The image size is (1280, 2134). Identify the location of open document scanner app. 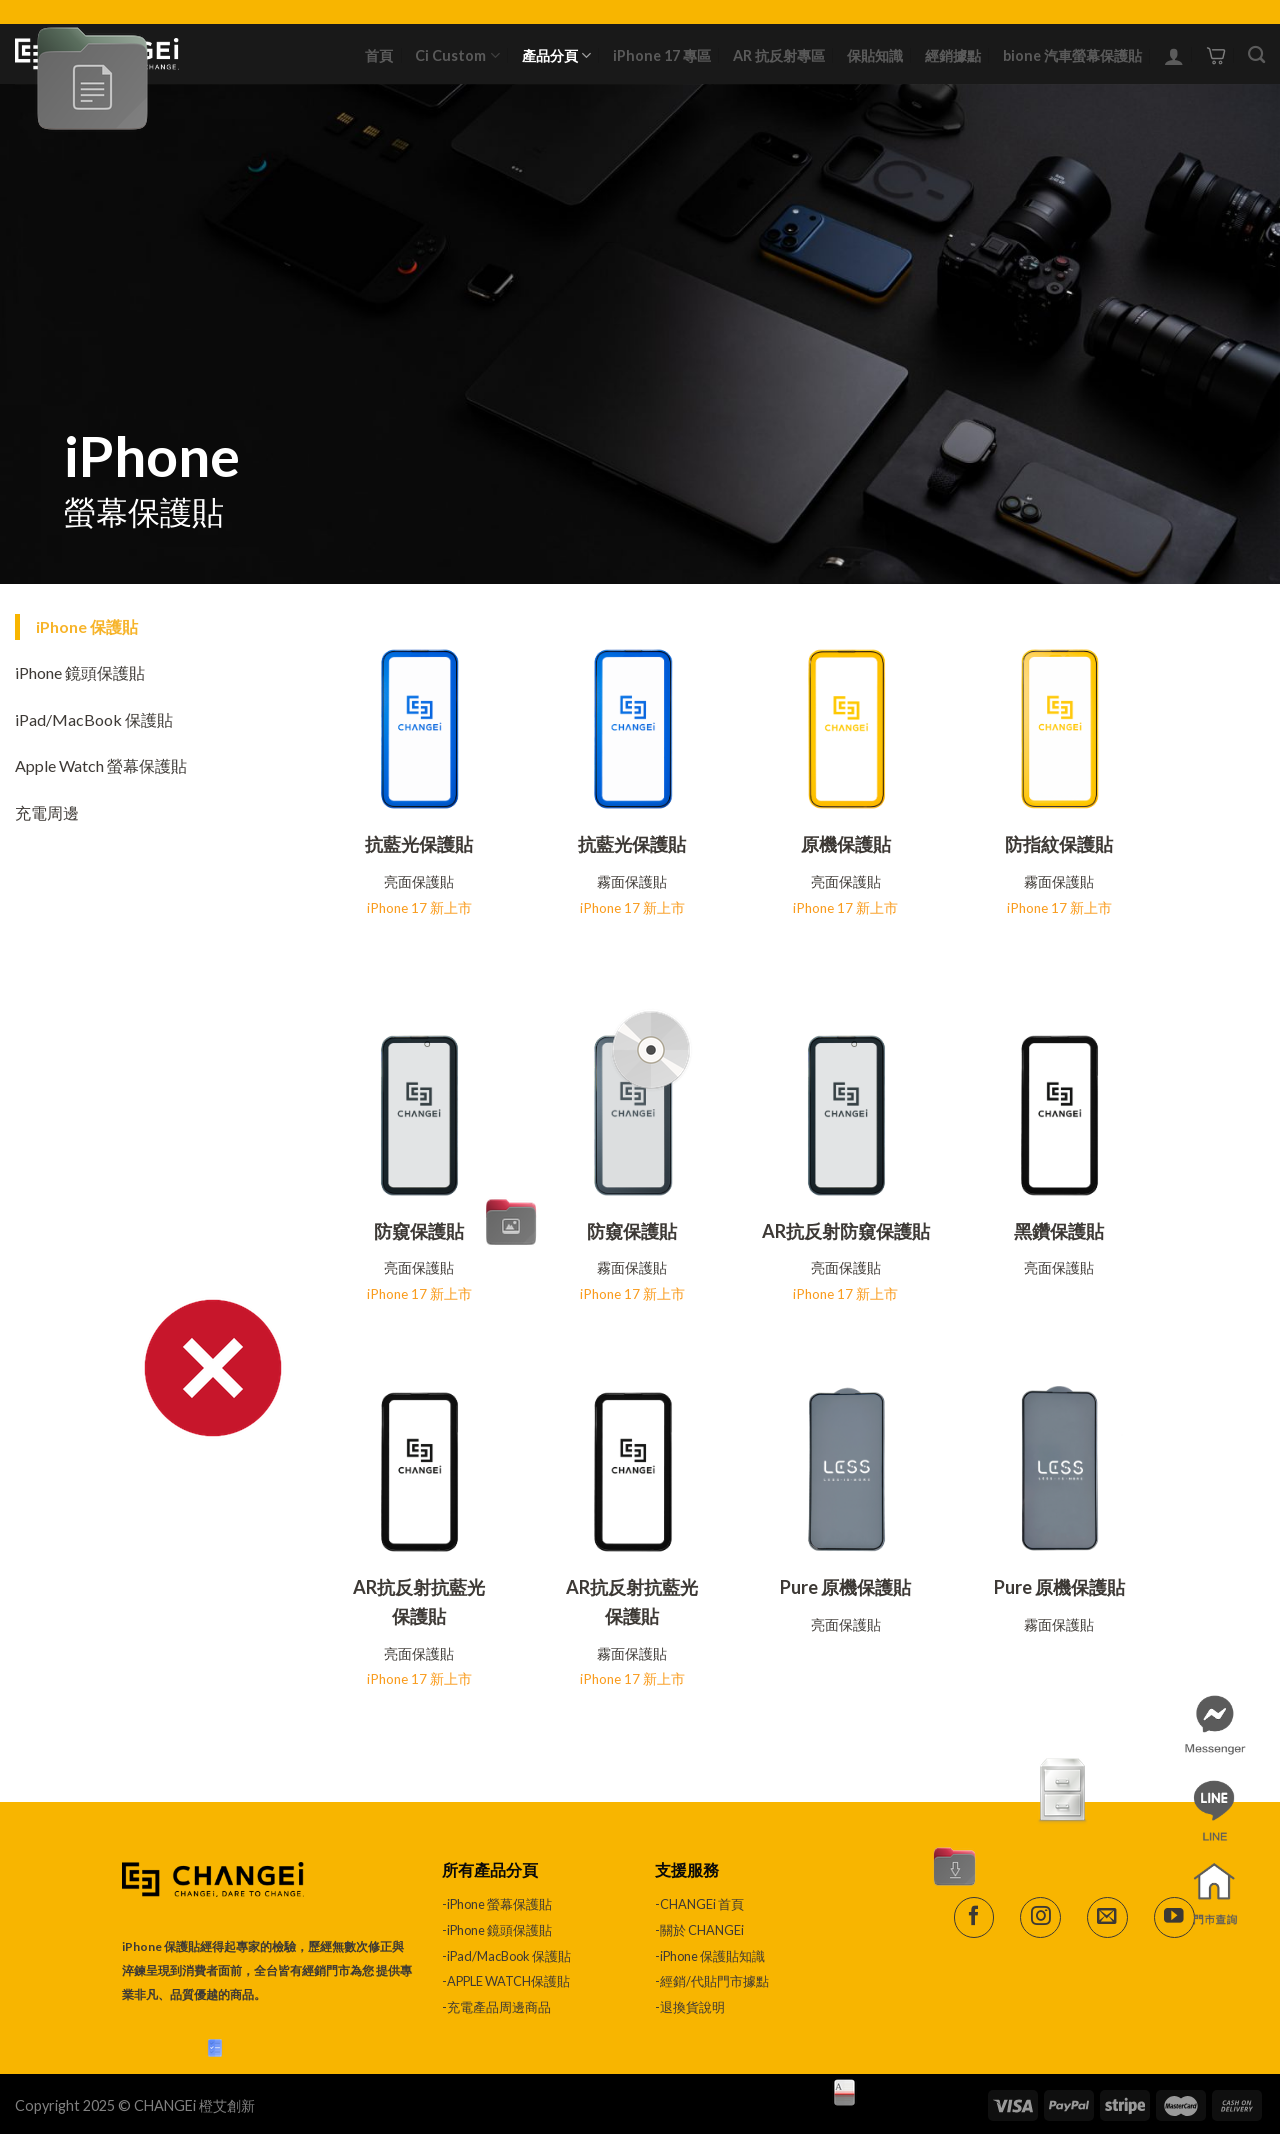
(844, 2092).